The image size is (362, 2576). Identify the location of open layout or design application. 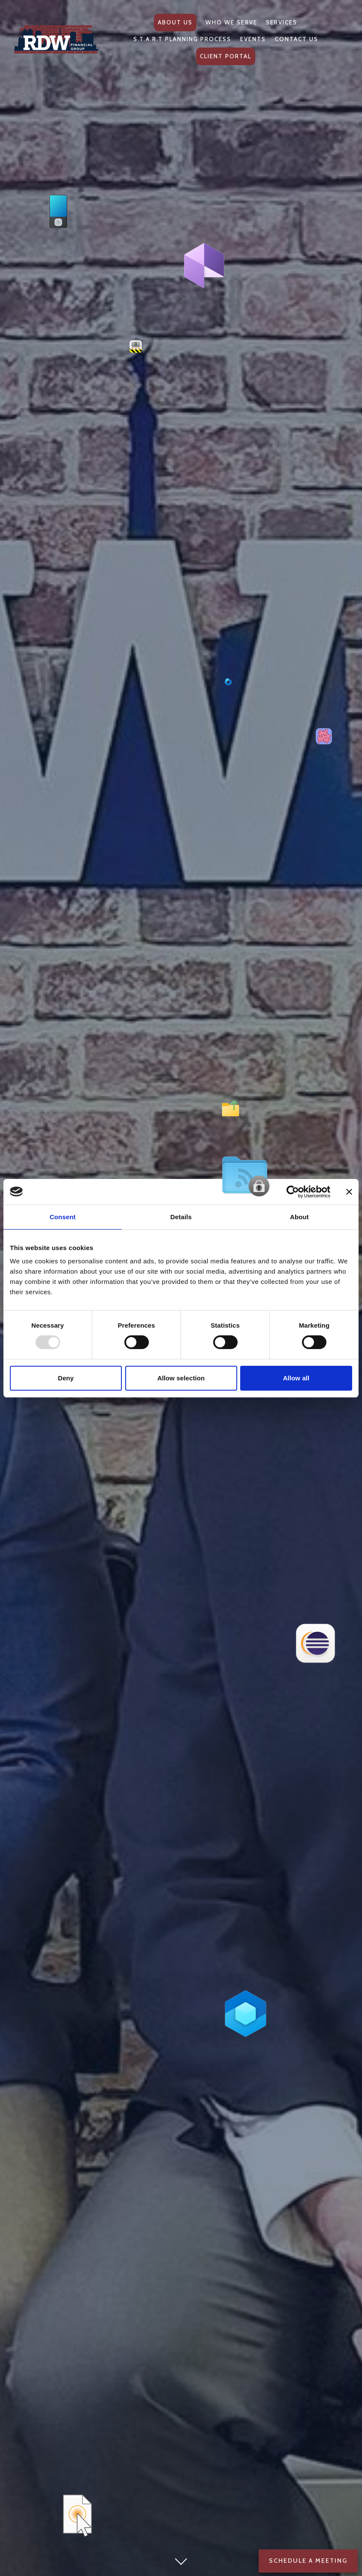
(204, 266).